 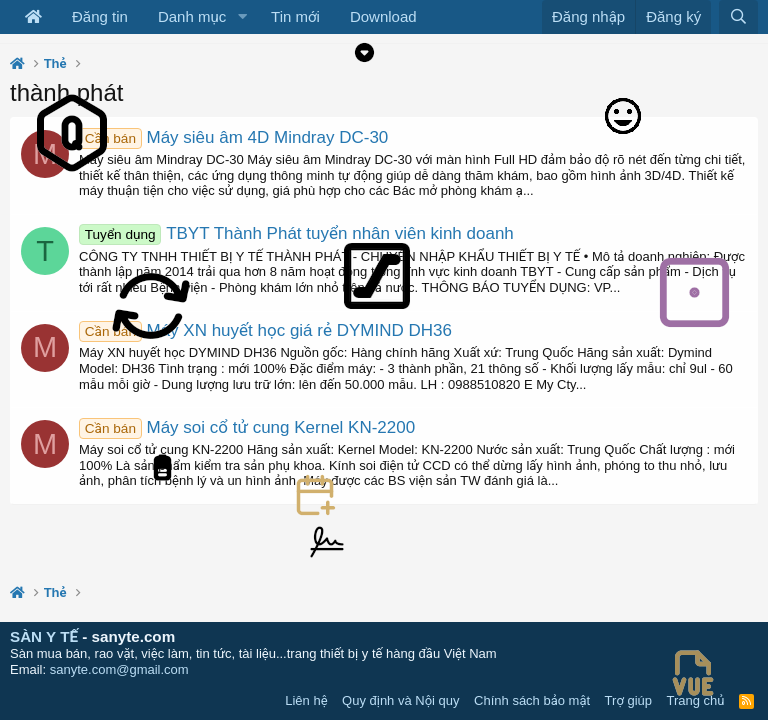 What do you see at coordinates (694, 292) in the screenshot?
I see `roll the dice or generate a random result` at bounding box center [694, 292].